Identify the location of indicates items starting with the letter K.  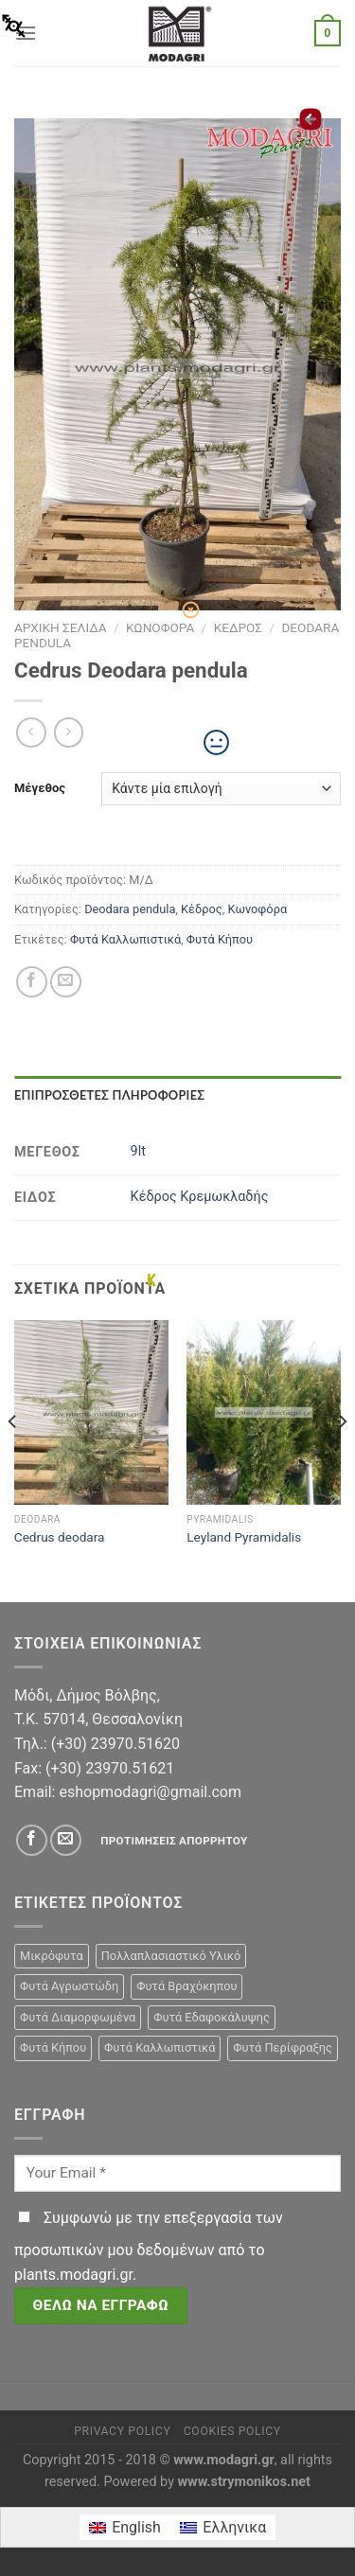
(151, 1279).